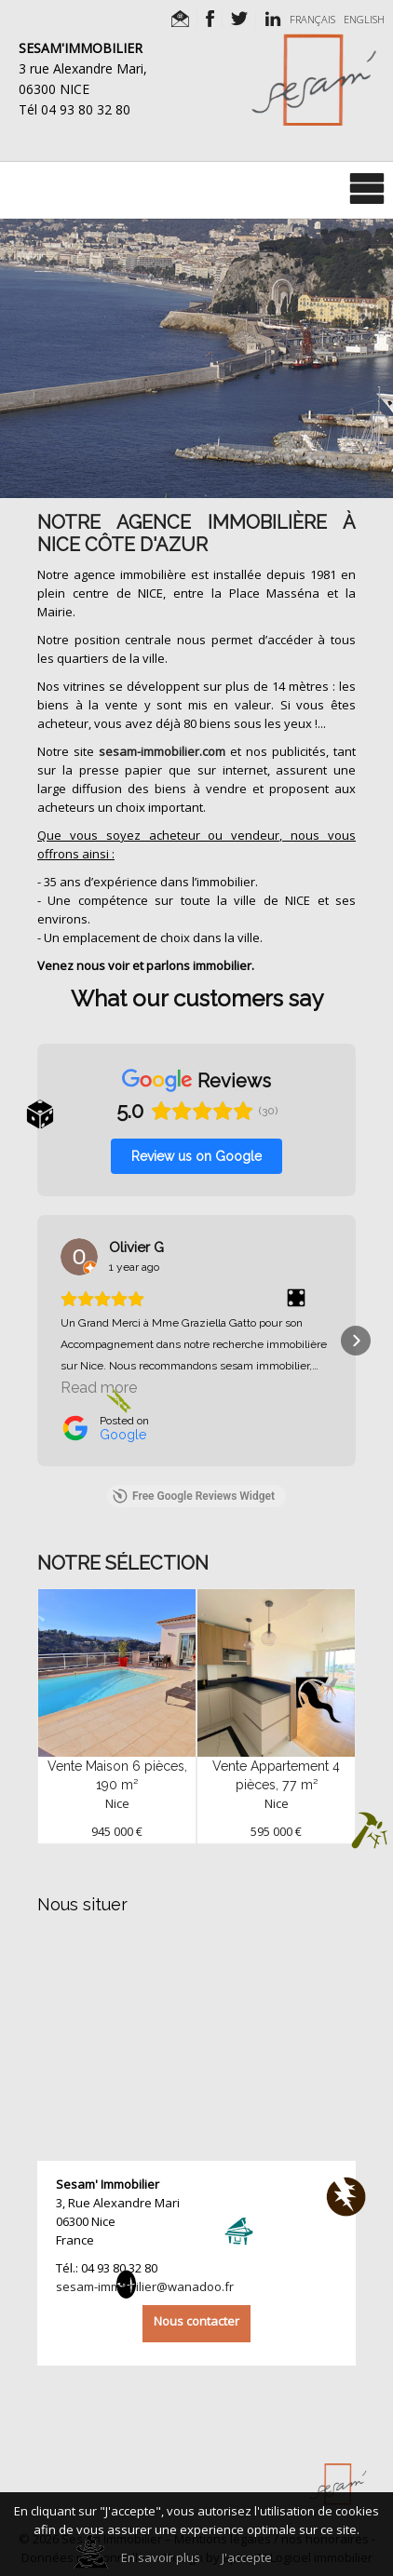 This screenshot has width=393, height=2576. Describe the element at coordinates (346, 2196) in the screenshot. I see `indicates corrupted or damaged disc media` at that location.